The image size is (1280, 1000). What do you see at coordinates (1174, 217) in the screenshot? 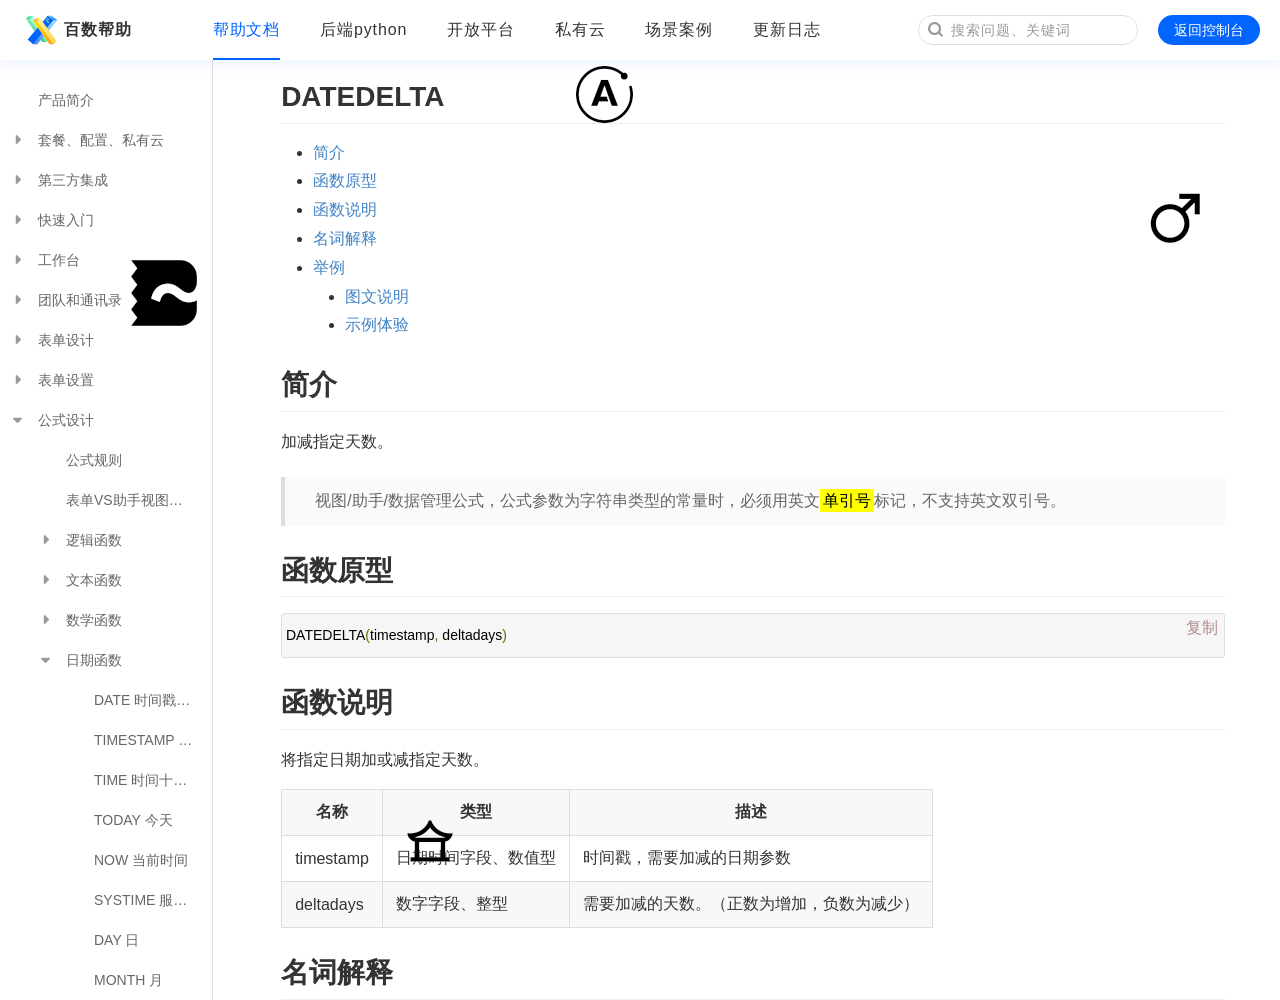
I see `indicates male or masculine gender option` at bounding box center [1174, 217].